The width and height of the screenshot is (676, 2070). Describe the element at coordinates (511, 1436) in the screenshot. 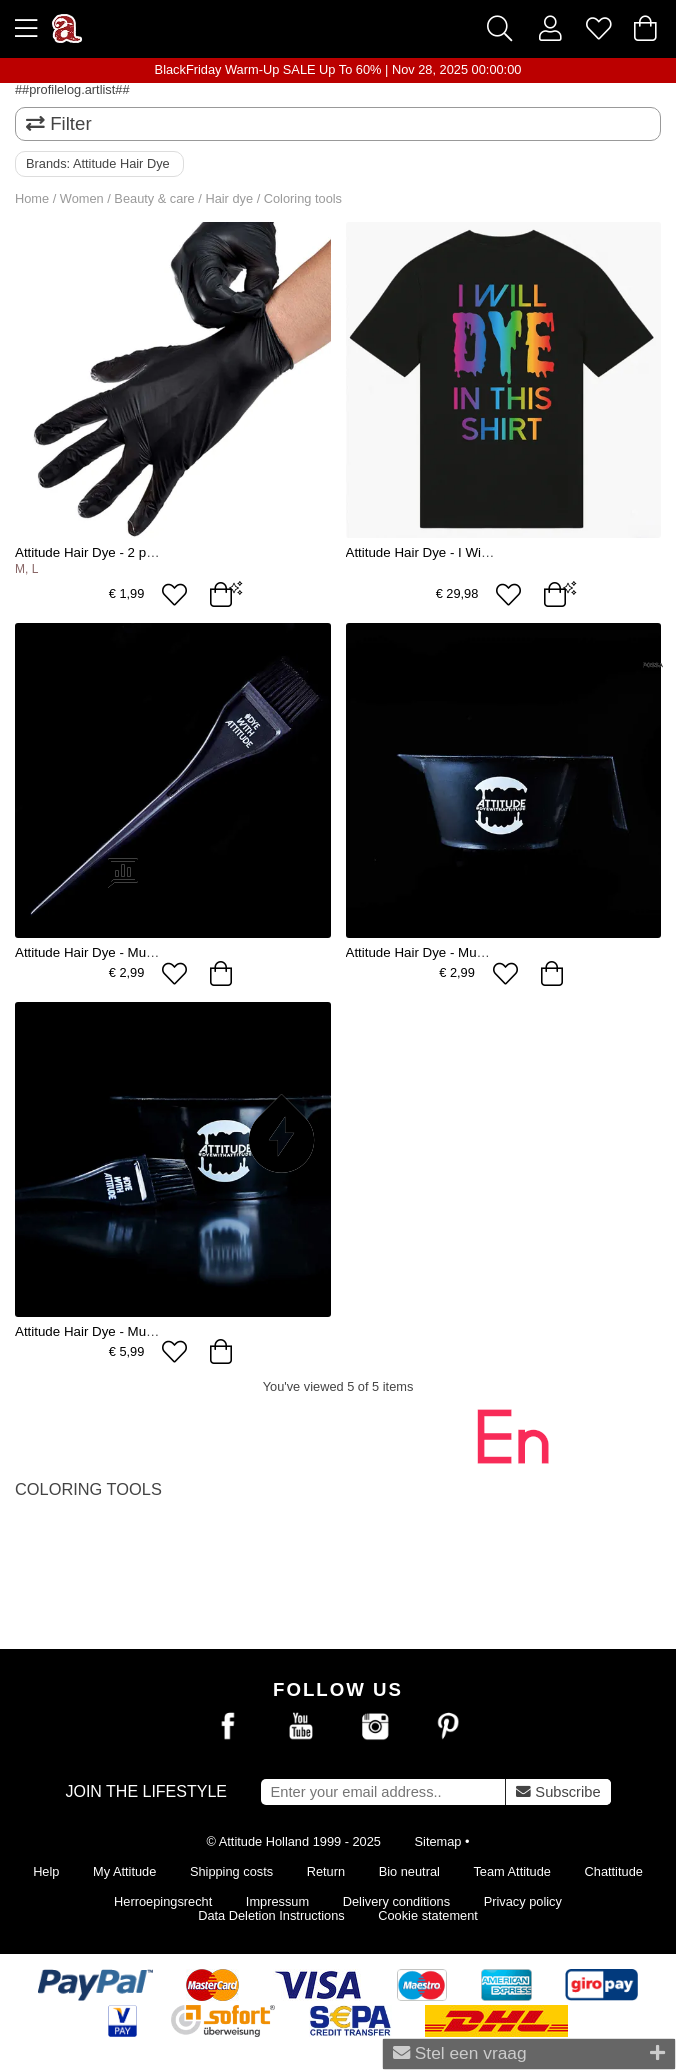

I see `switch to english language input` at that location.